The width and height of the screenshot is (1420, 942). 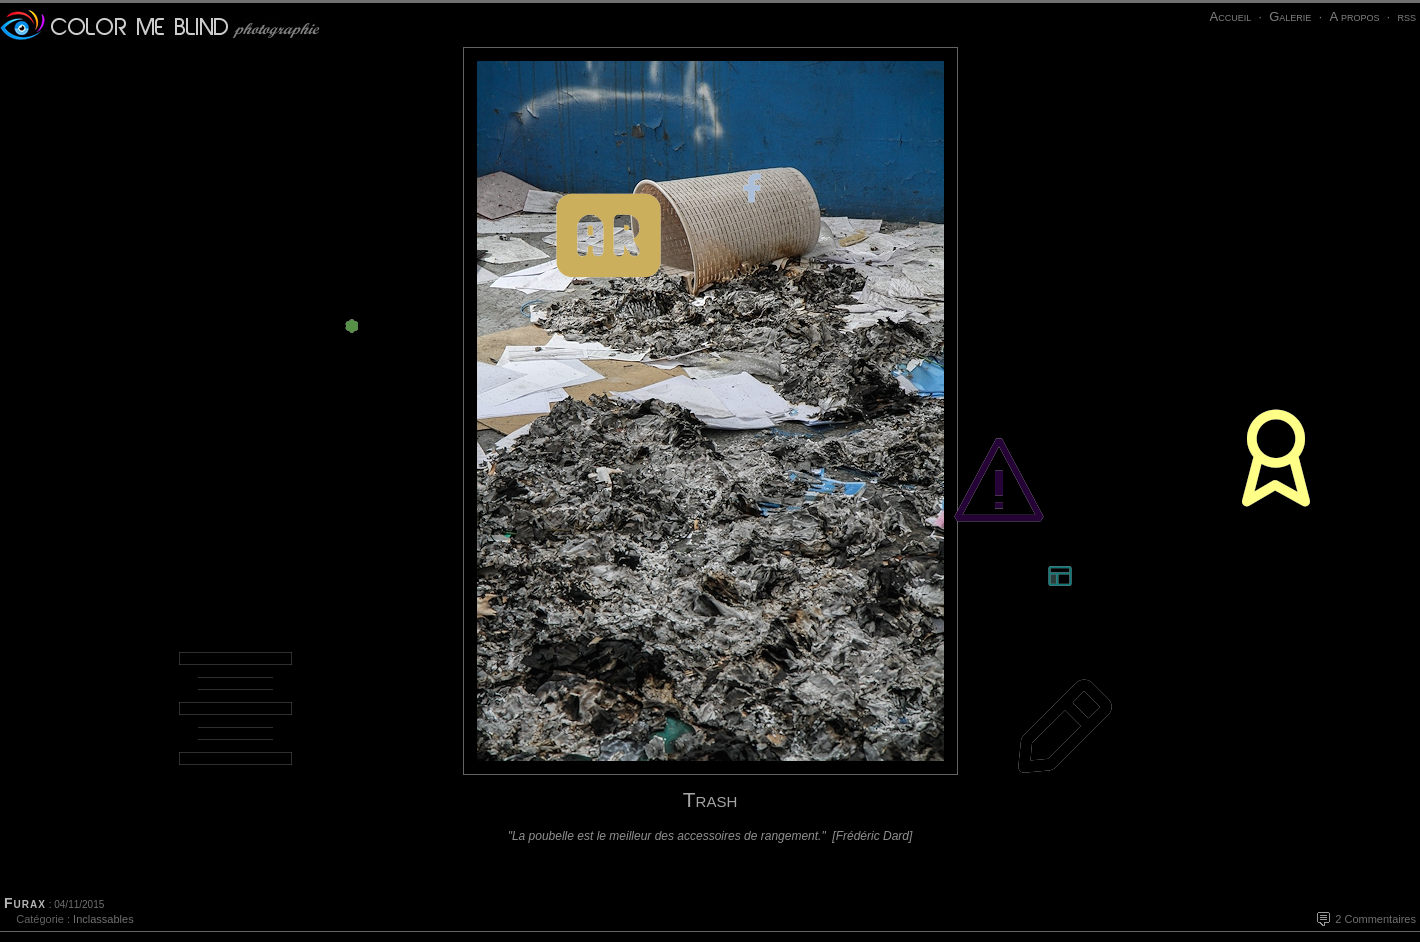 I want to click on indicates a michelin-starred restaurant or venue, so click(x=352, y=326).